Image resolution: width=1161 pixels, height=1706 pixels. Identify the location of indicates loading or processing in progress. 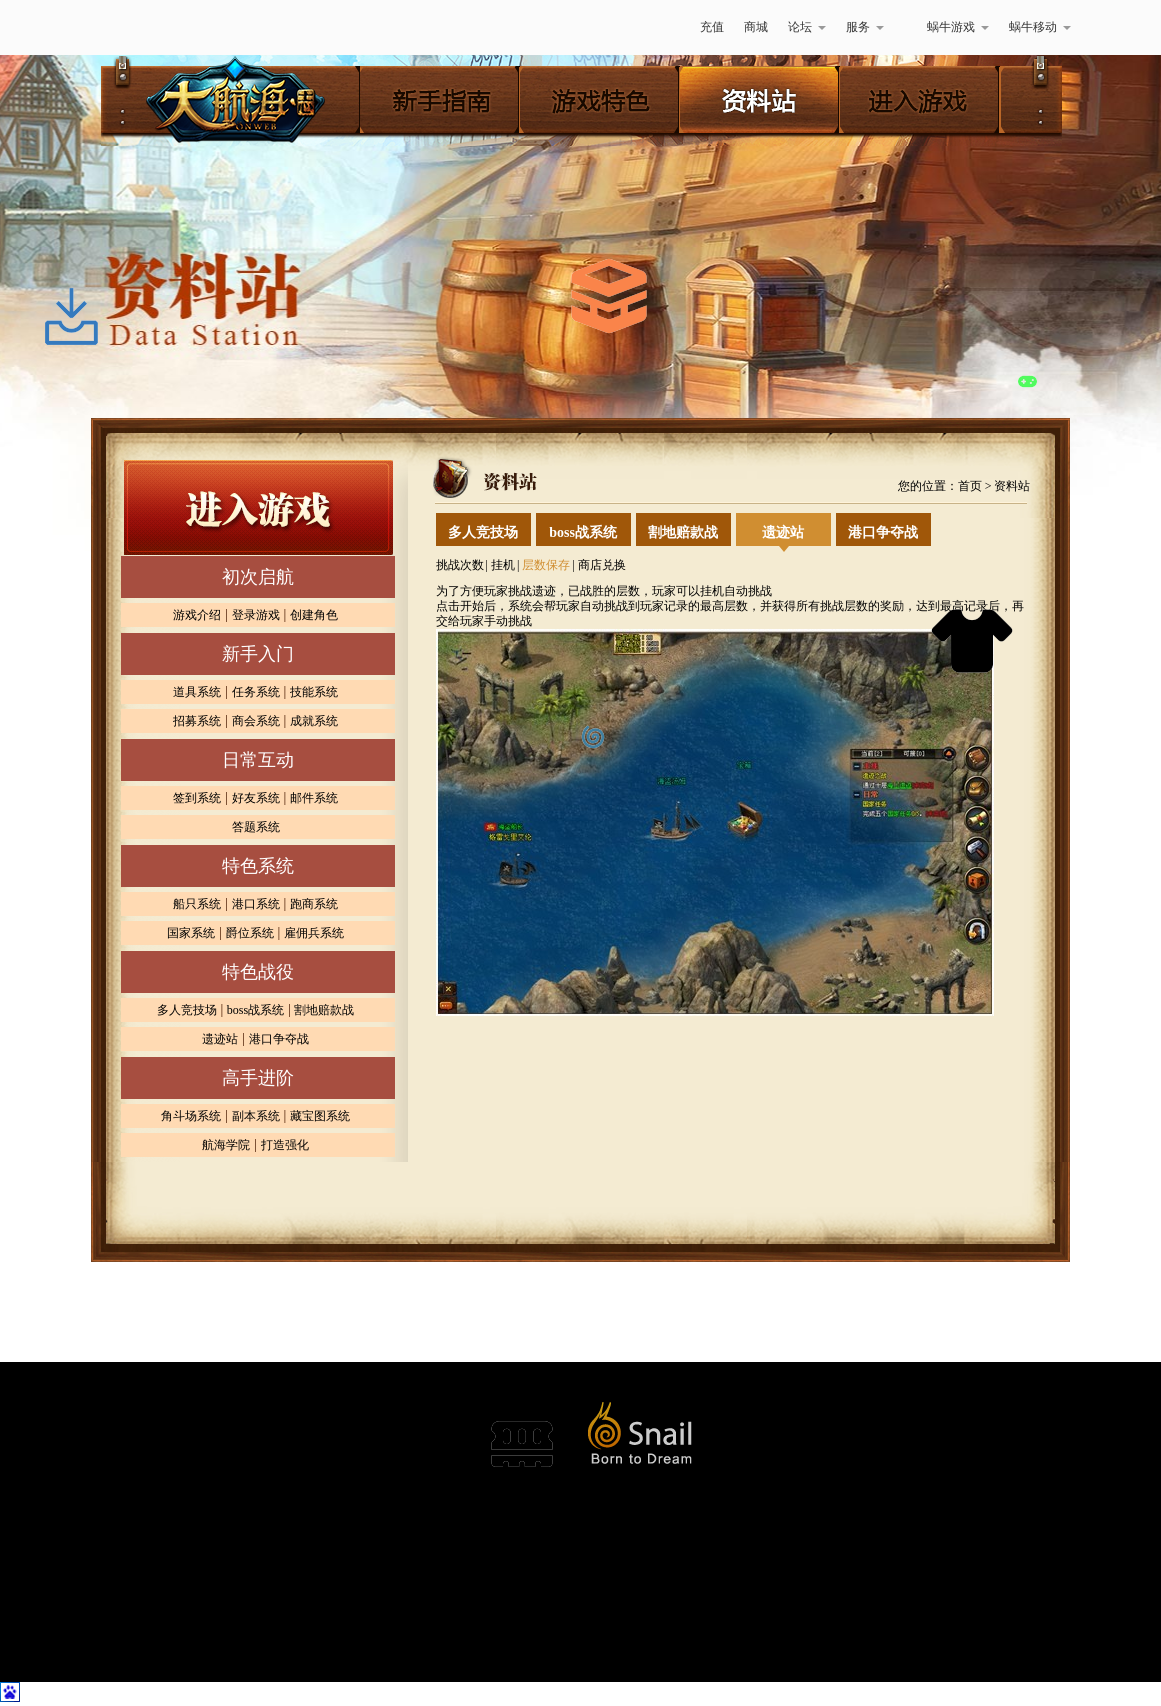
(593, 737).